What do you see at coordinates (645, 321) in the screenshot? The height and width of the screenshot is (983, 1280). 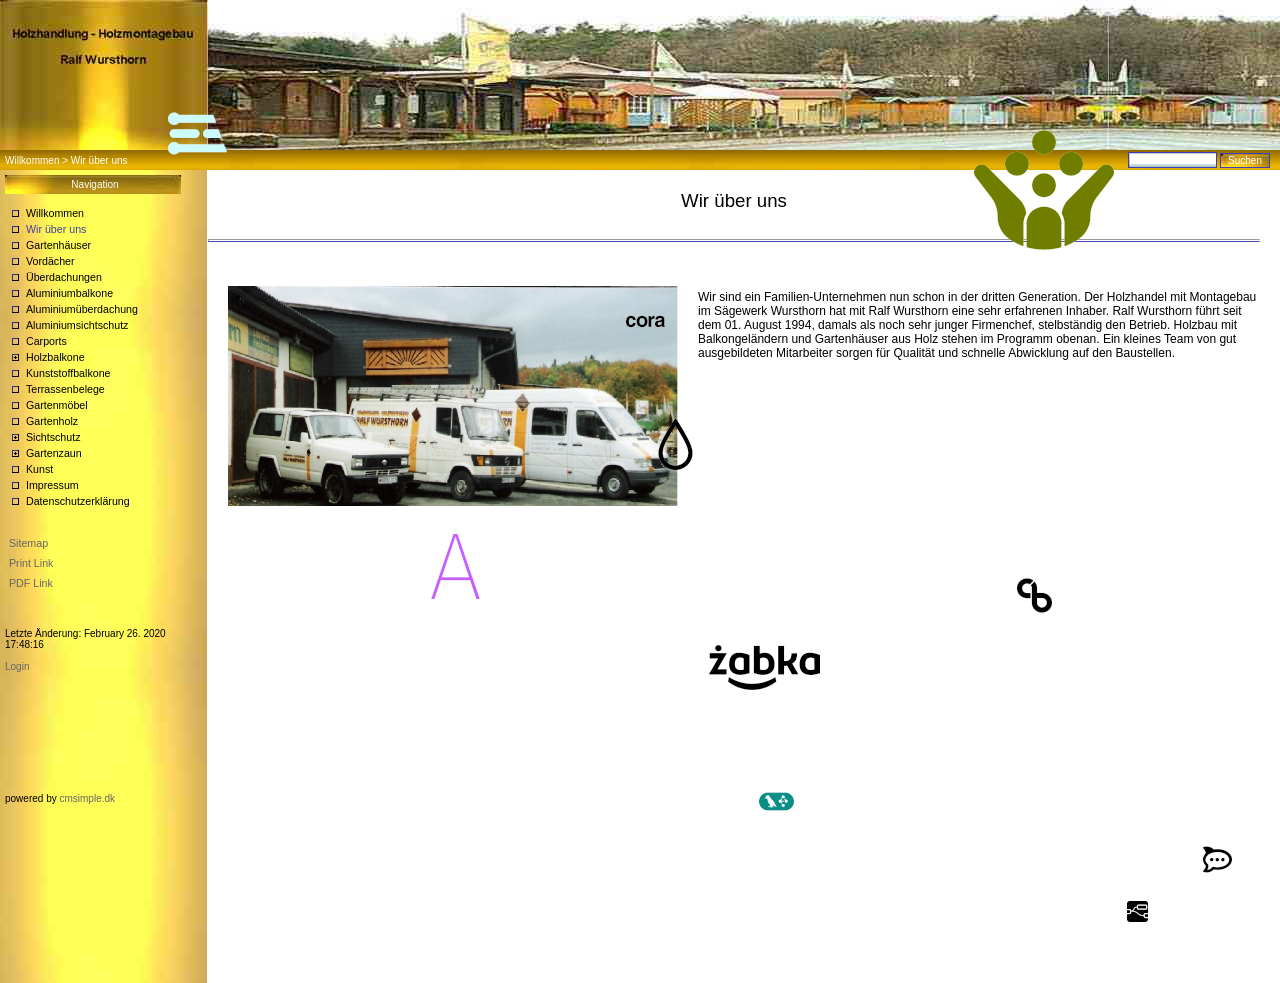 I see `Cora brand logo` at bounding box center [645, 321].